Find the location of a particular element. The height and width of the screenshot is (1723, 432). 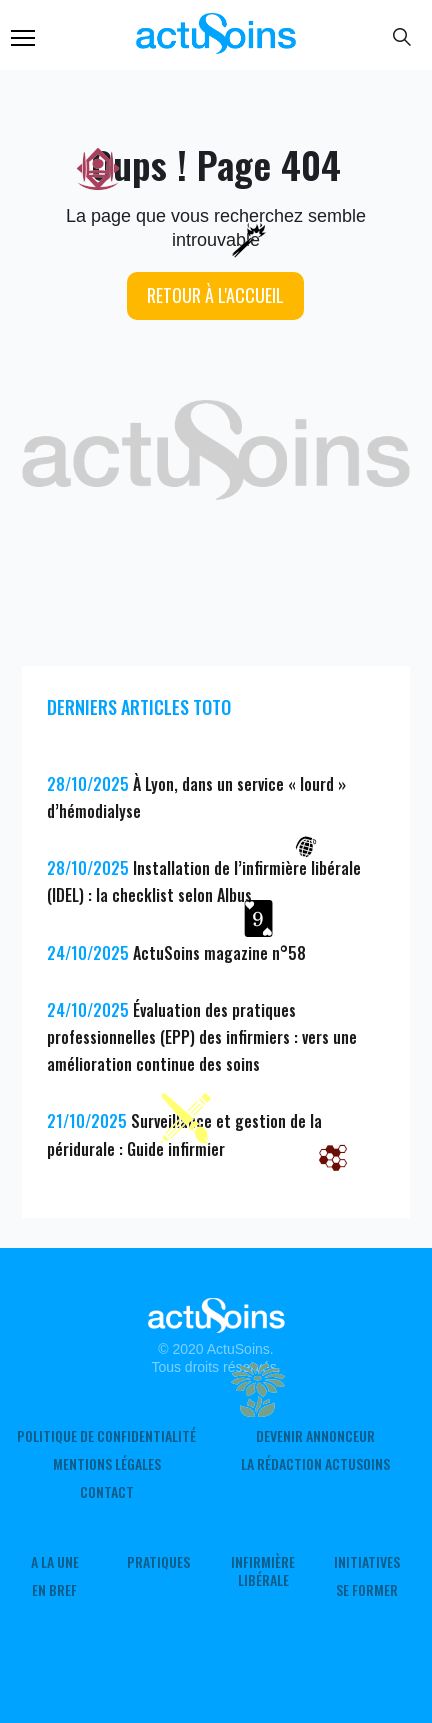

nine of hearts playing card is located at coordinates (258, 918).